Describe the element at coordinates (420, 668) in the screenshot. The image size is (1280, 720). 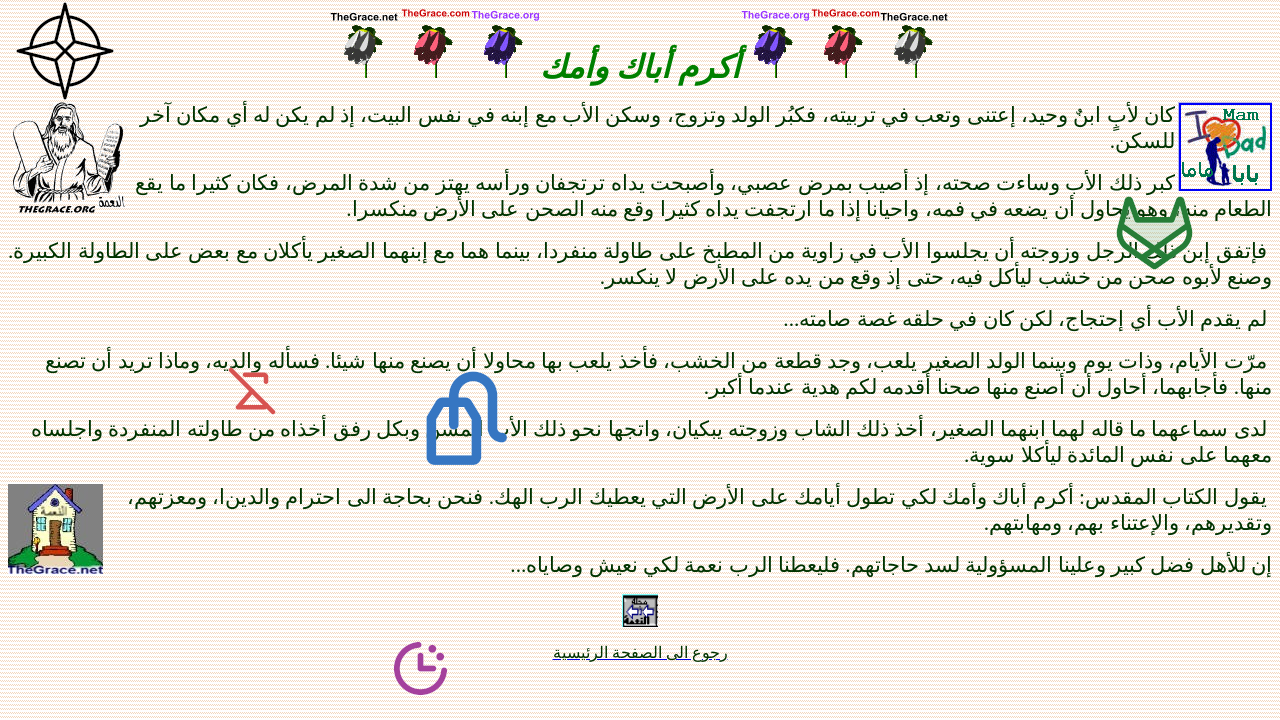
I see `view remaining time or countdown timer` at that location.